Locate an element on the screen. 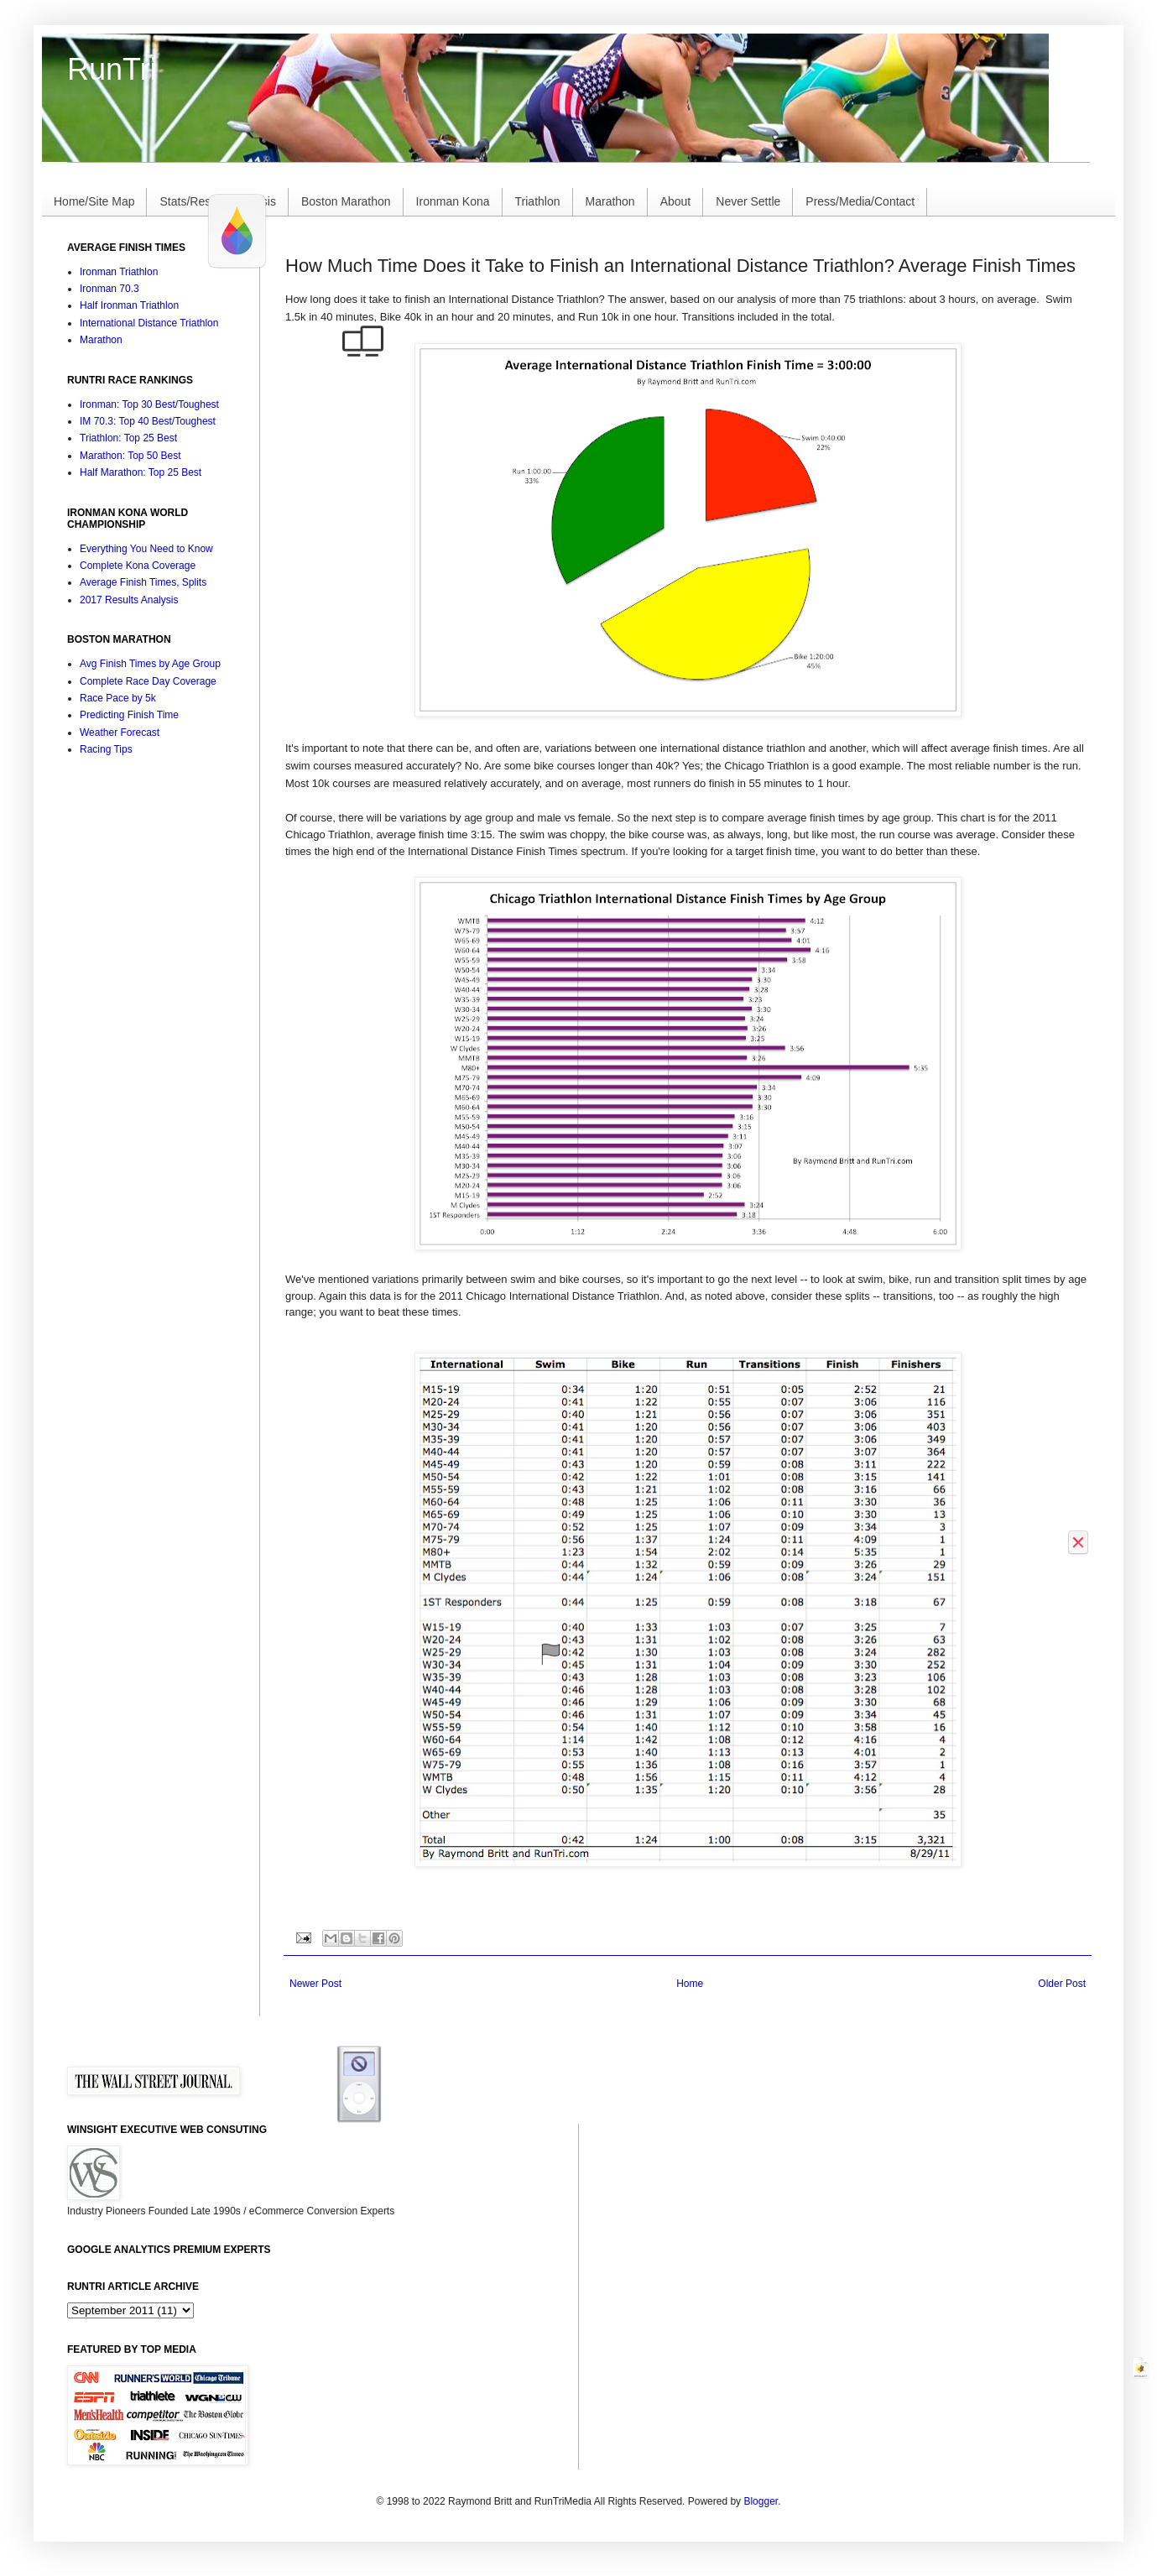 This screenshot has height=2576, width=1157. an ICC color profile file is located at coordinates (237, 231).